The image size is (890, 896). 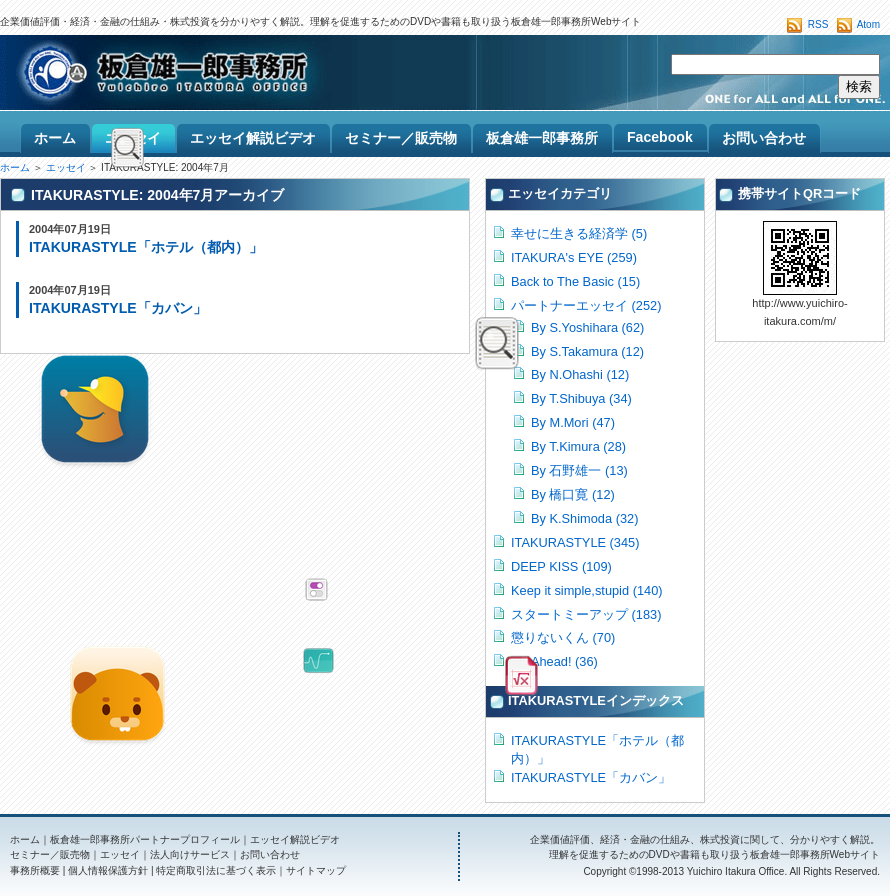 What do you see at coordinates (521, 675) in the screenshot?
I see `libreoffice math formula template file` at bounding box center [521, 675].